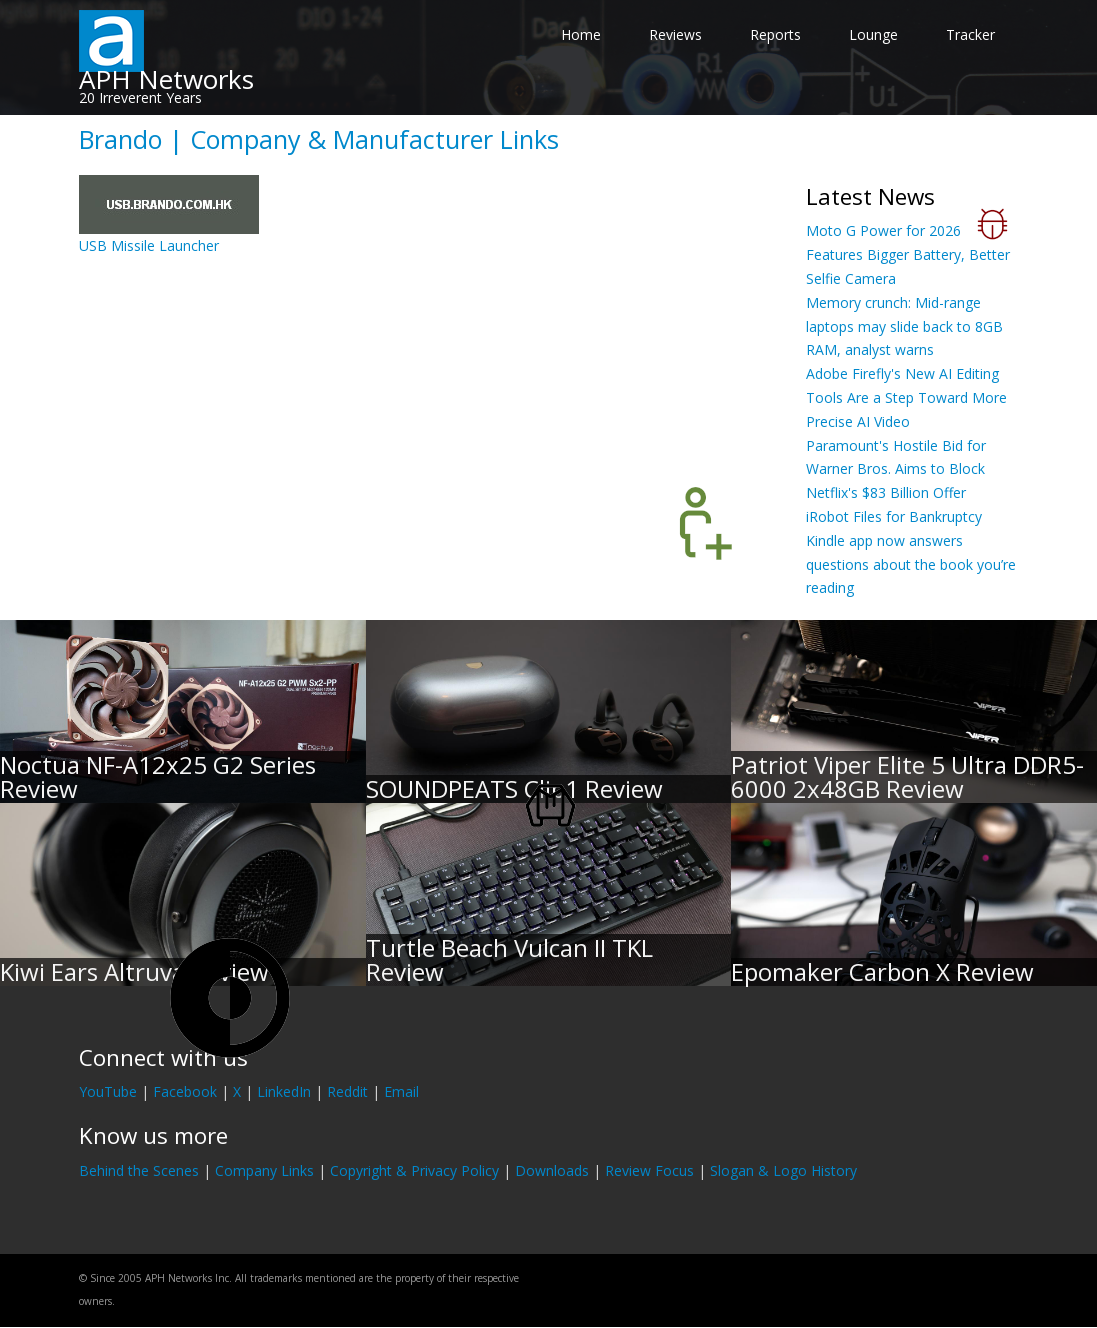 This screenshot has width=1097, height=1328. I want to click on toggle invert colors mode, so click(230, 998).